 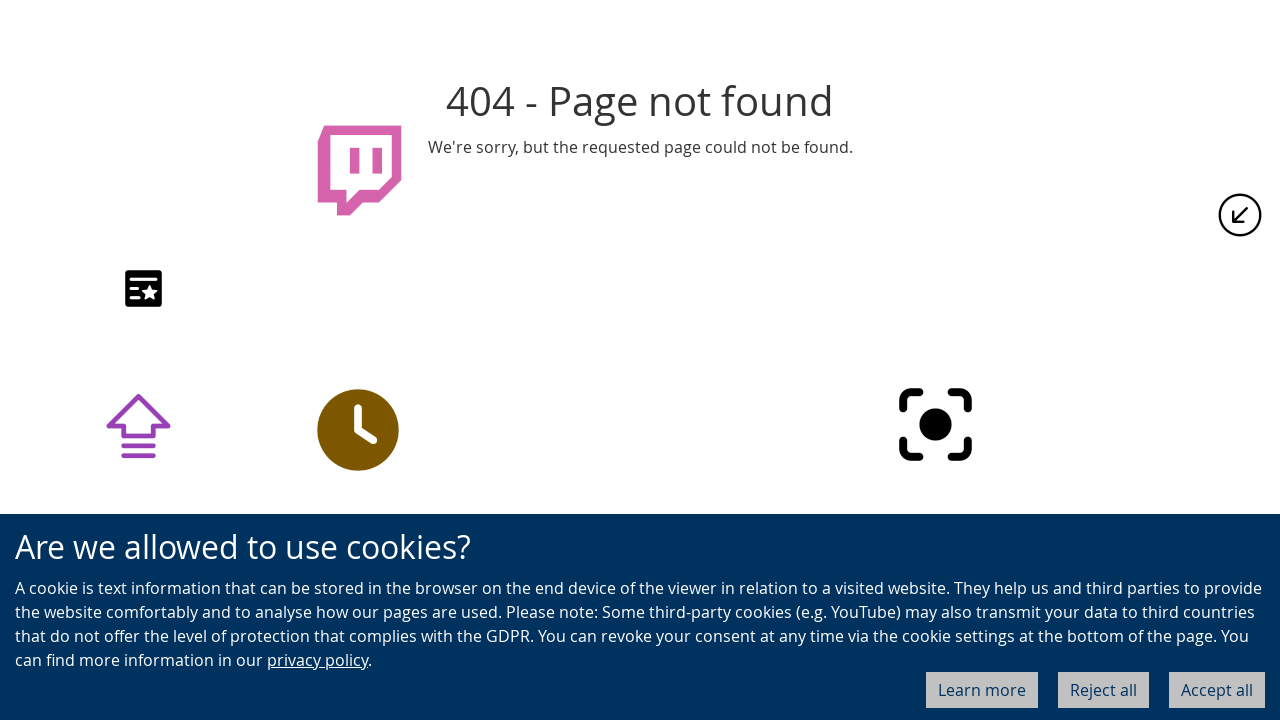 I want to click on view time or clock settings, so click(x=358, y=430).